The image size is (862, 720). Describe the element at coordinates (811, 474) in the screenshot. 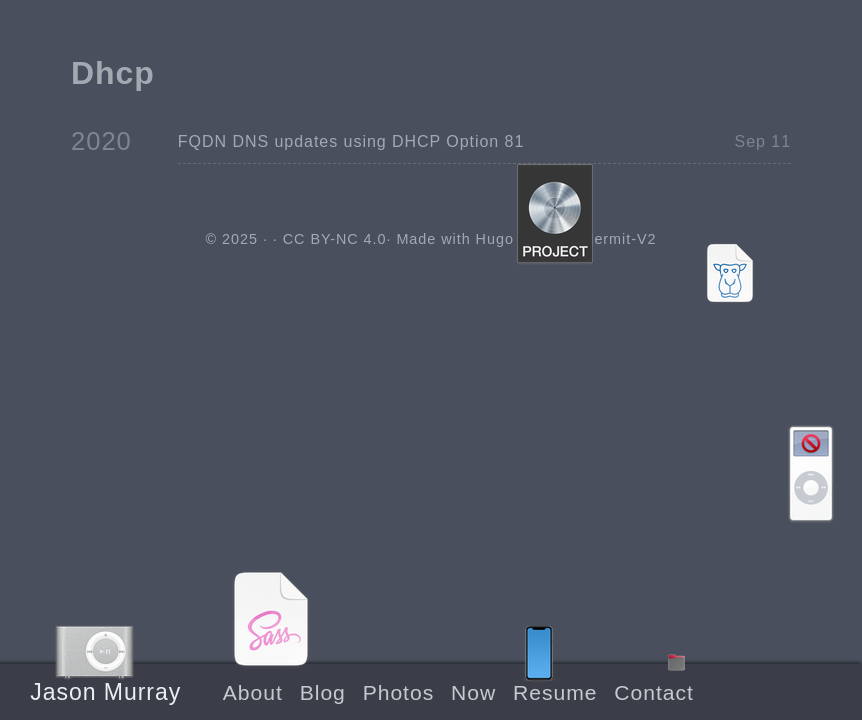

I see `iPod nano device (white) with sync or connection error` at that location.